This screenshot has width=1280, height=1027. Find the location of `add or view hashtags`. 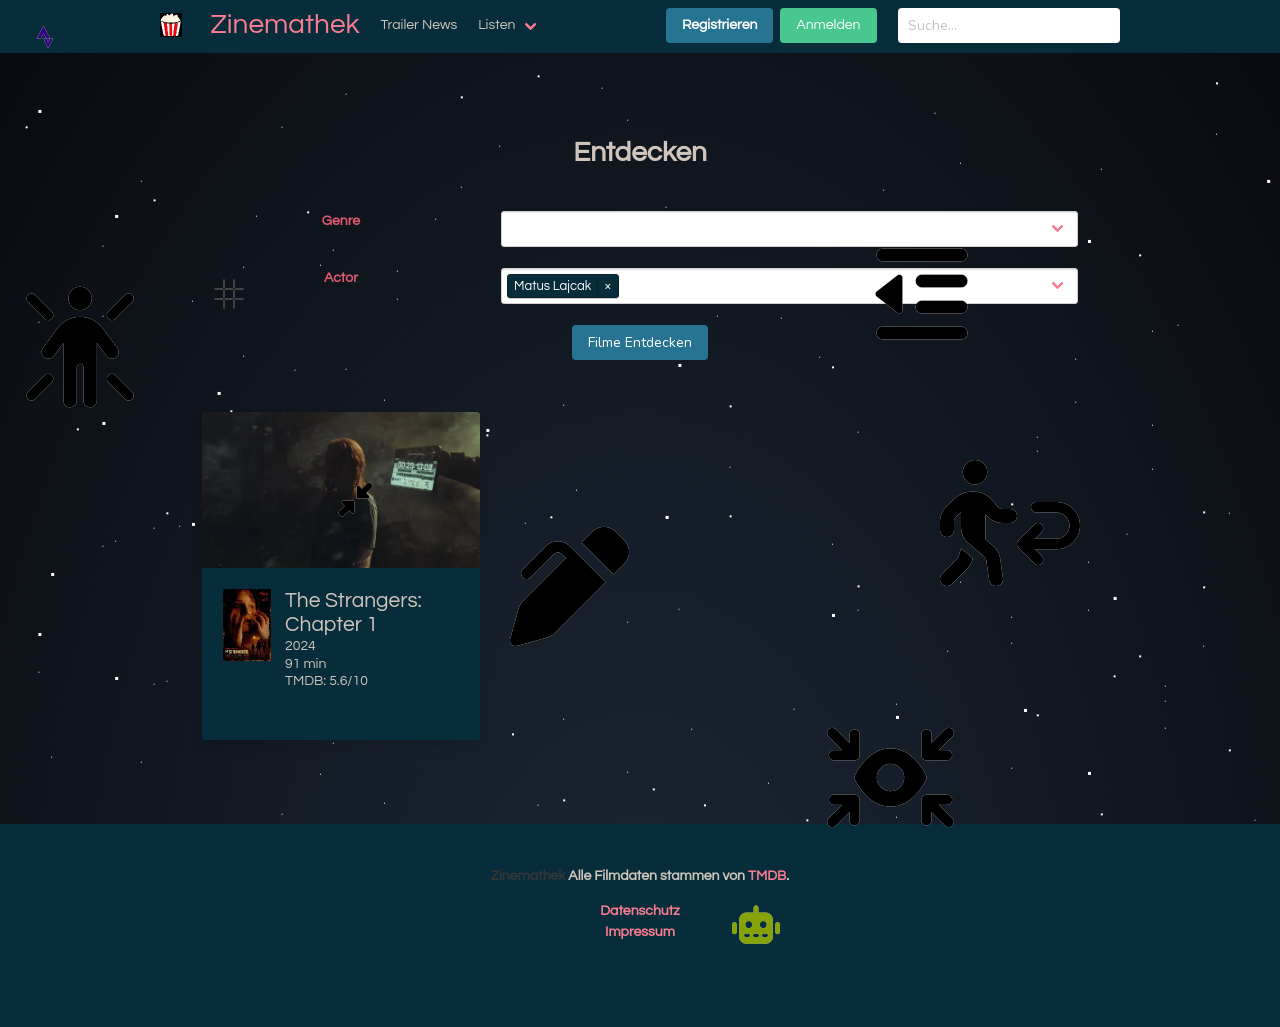

add or view hashtags is located at coordinates (229, 294).